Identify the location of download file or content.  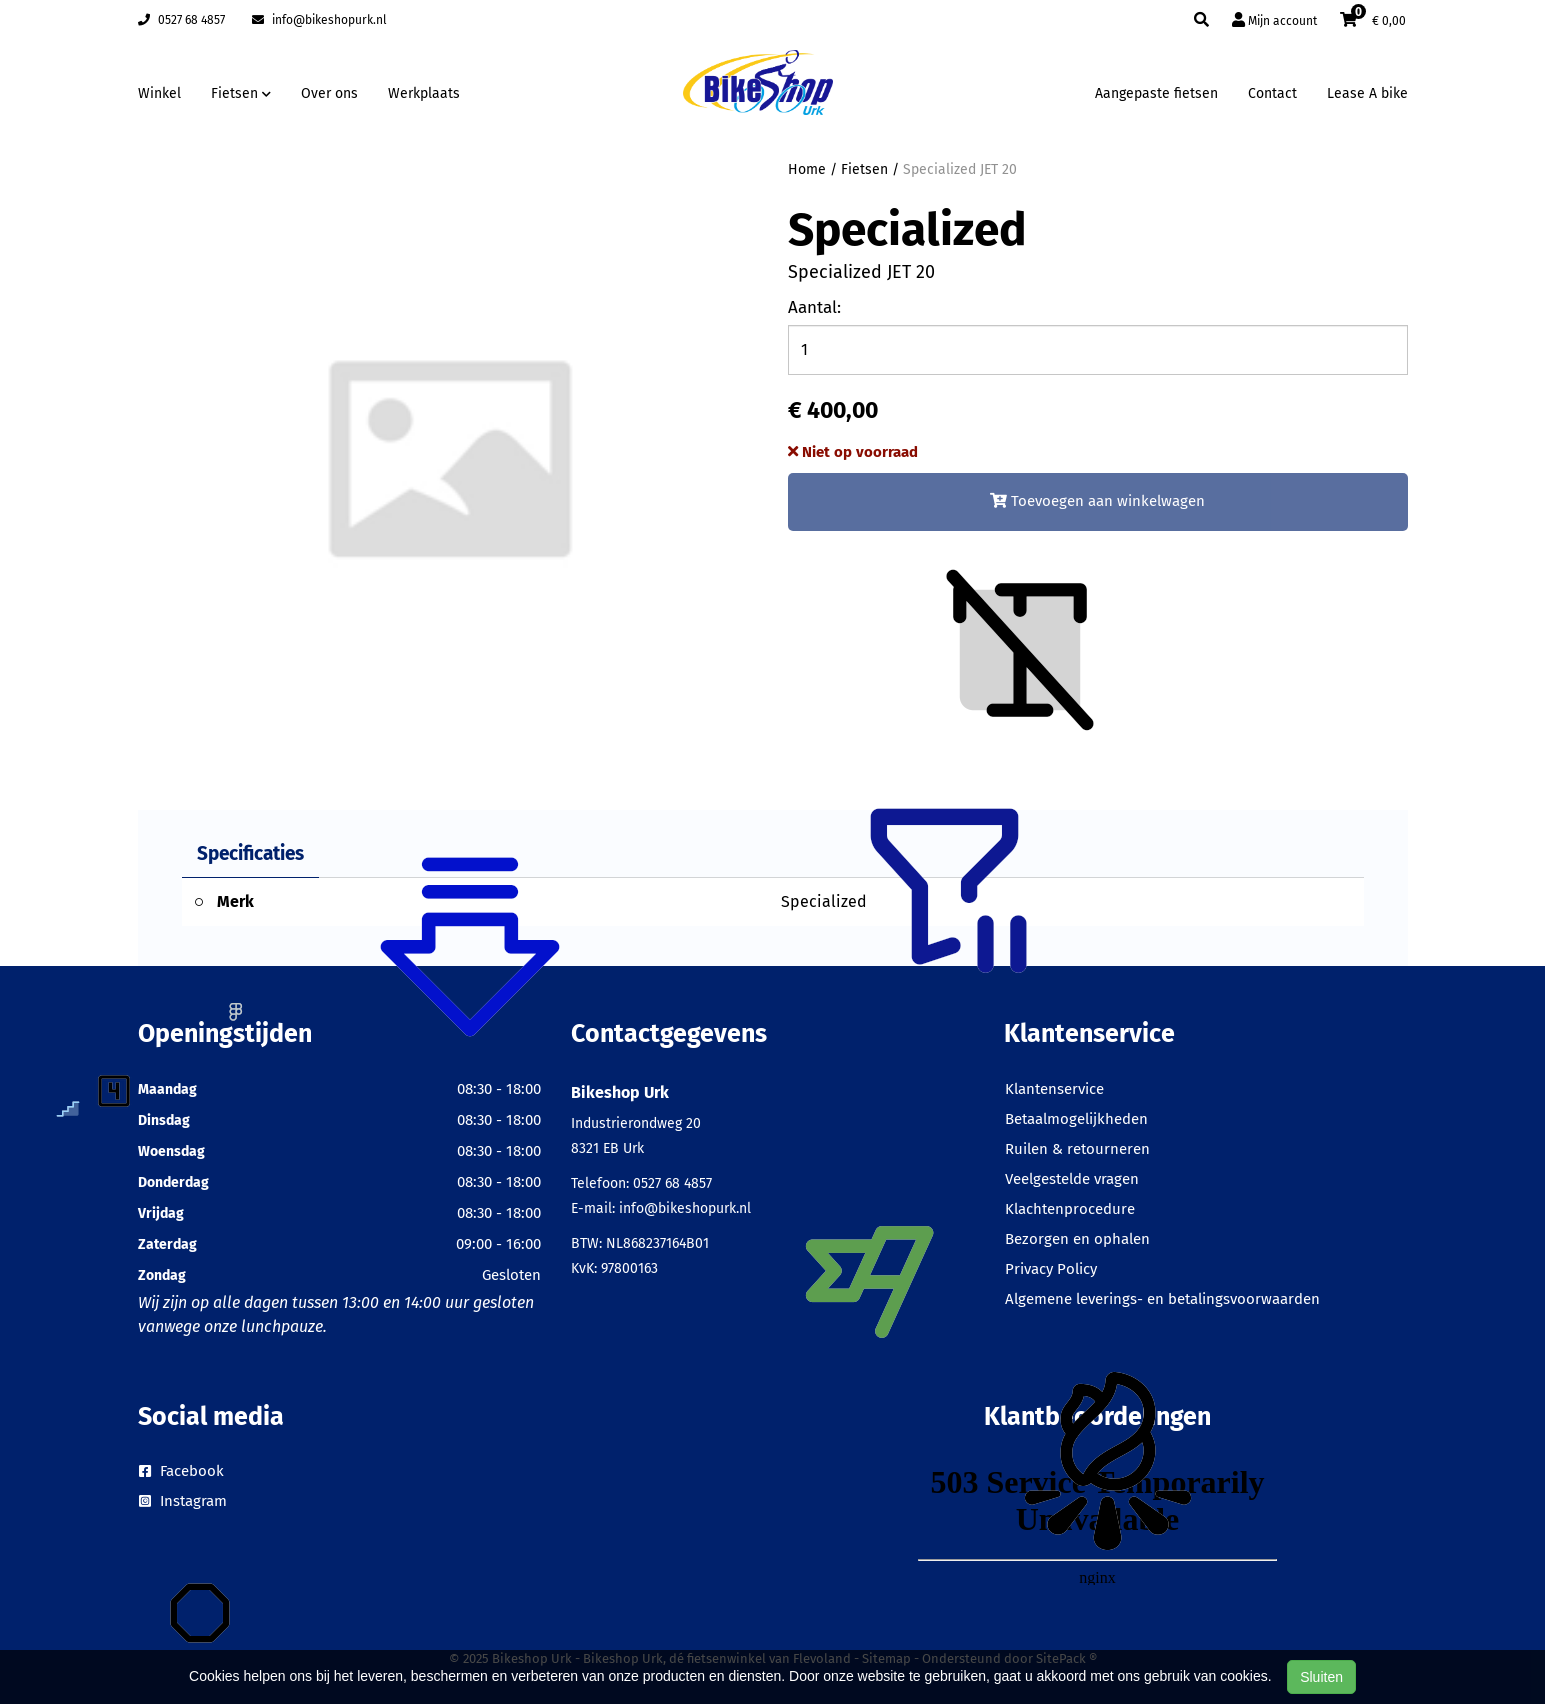
(470, 940).